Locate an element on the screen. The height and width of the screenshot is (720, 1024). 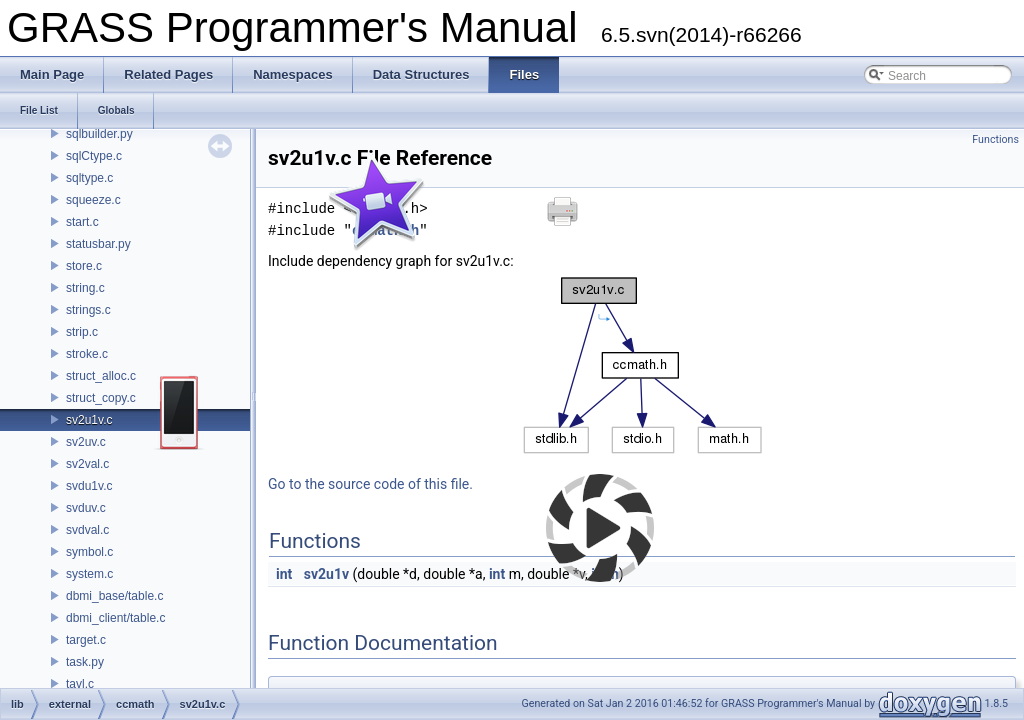
print the current document is located at coordinates (562, 211).